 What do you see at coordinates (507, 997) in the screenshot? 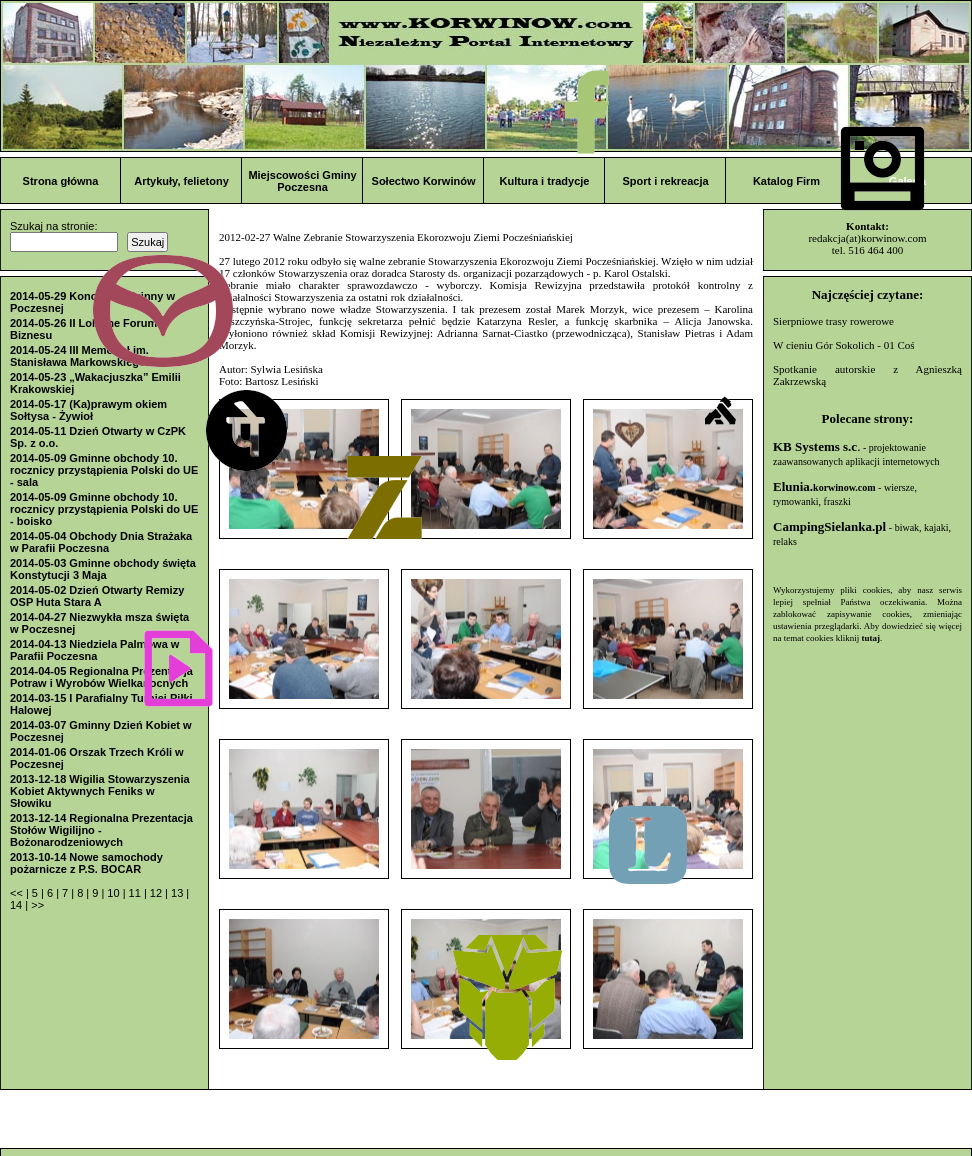
I see `PrimeVue UI component library logo` at bounding box center [507, 997].